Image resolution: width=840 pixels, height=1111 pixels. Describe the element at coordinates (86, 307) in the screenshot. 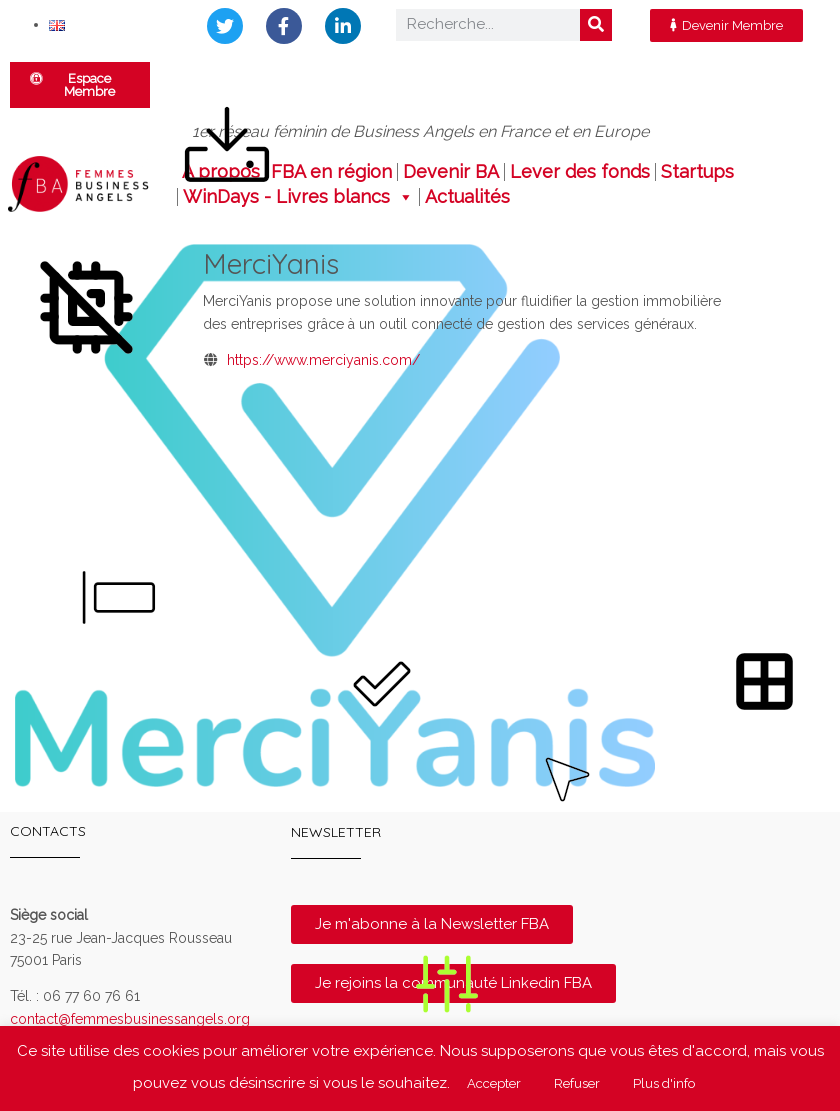

I see `indicates processor or CPU is disabled` at that location.